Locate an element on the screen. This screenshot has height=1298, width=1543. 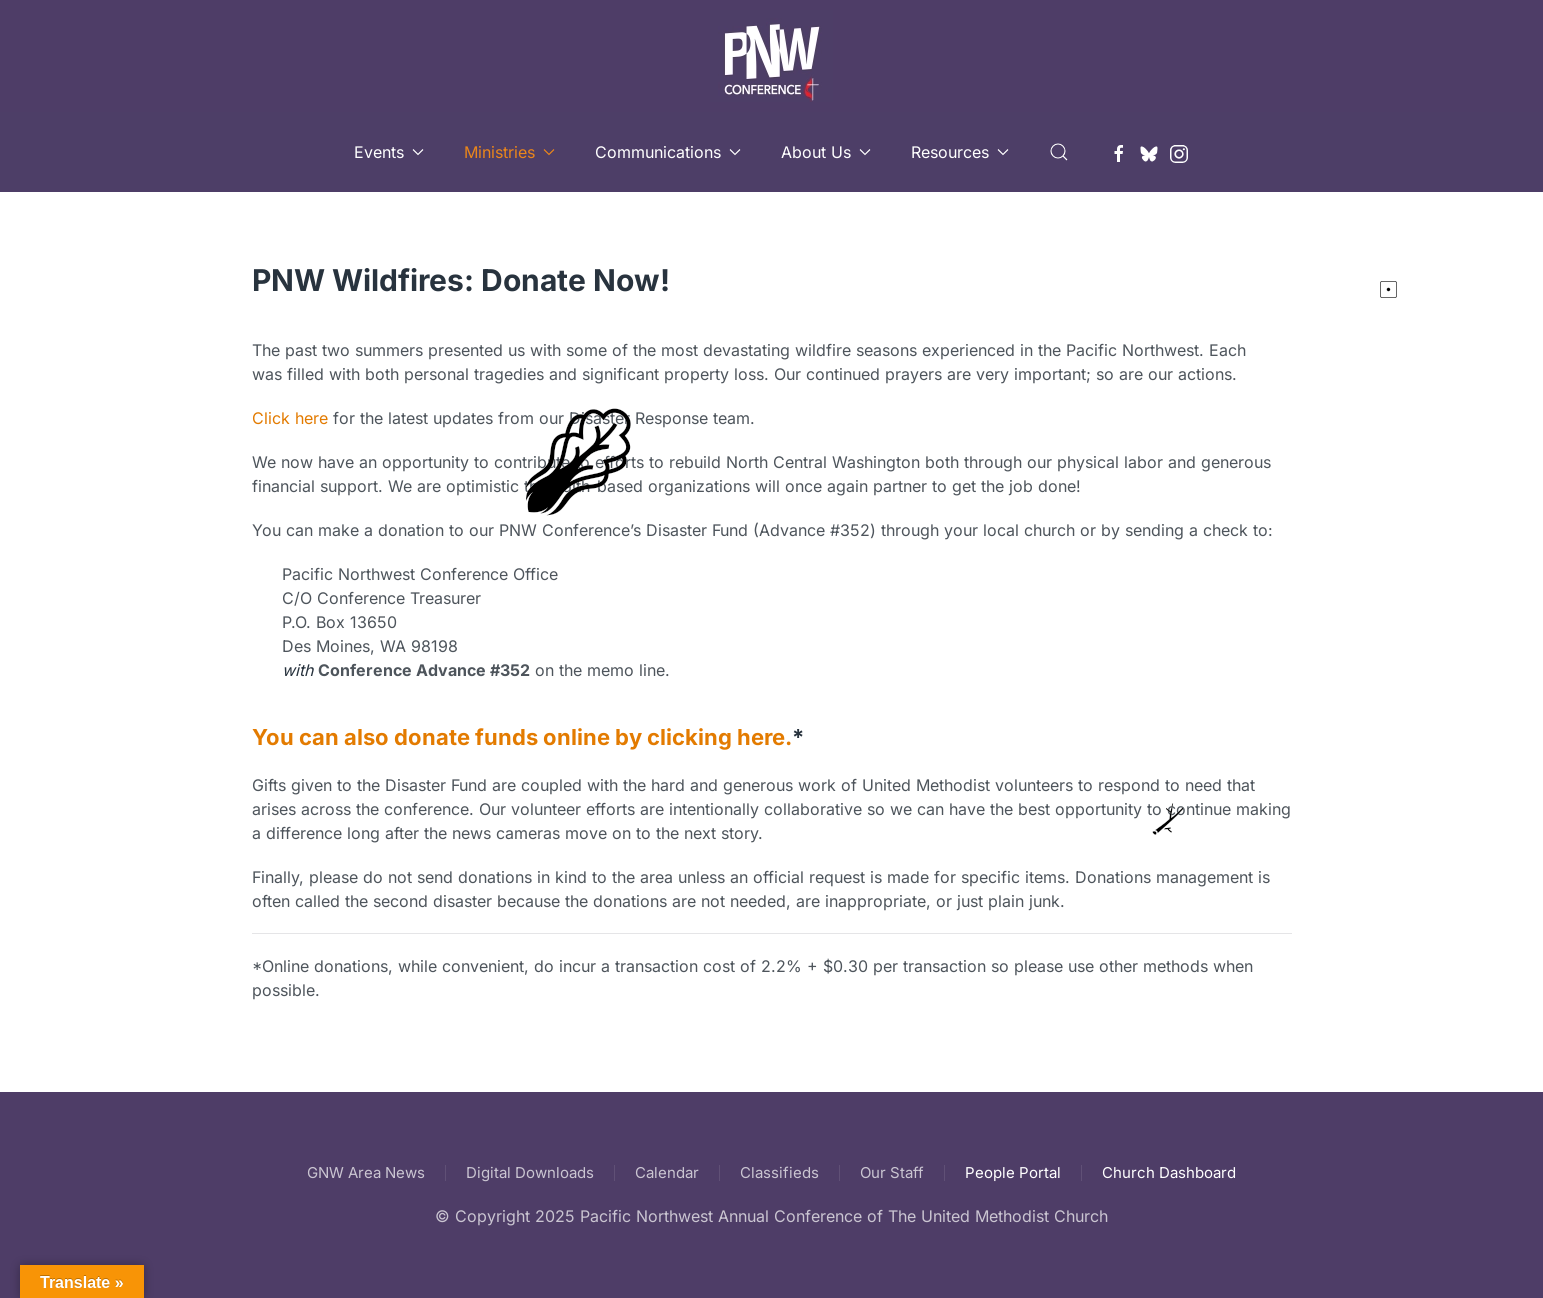
select bok choy as an ingredient is located at coordinates (578, 462).